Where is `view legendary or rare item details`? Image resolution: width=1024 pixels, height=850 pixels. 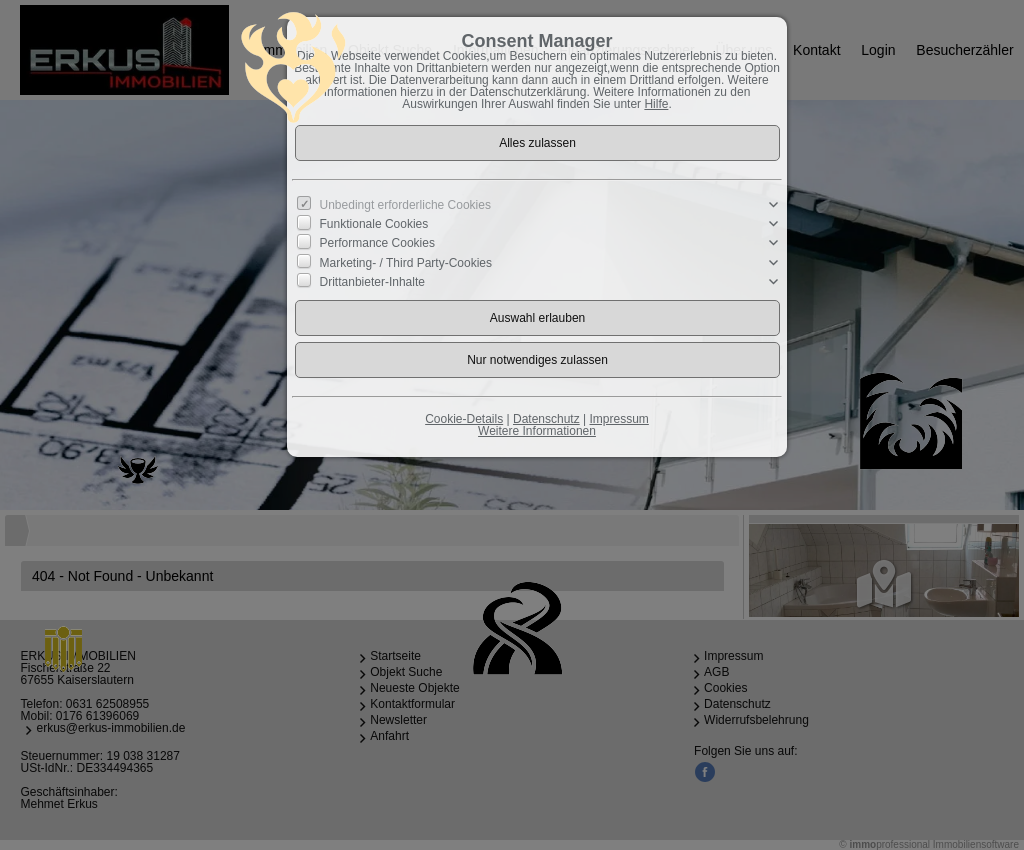 view legendary or rare item details is located at coordinates (138, 469).